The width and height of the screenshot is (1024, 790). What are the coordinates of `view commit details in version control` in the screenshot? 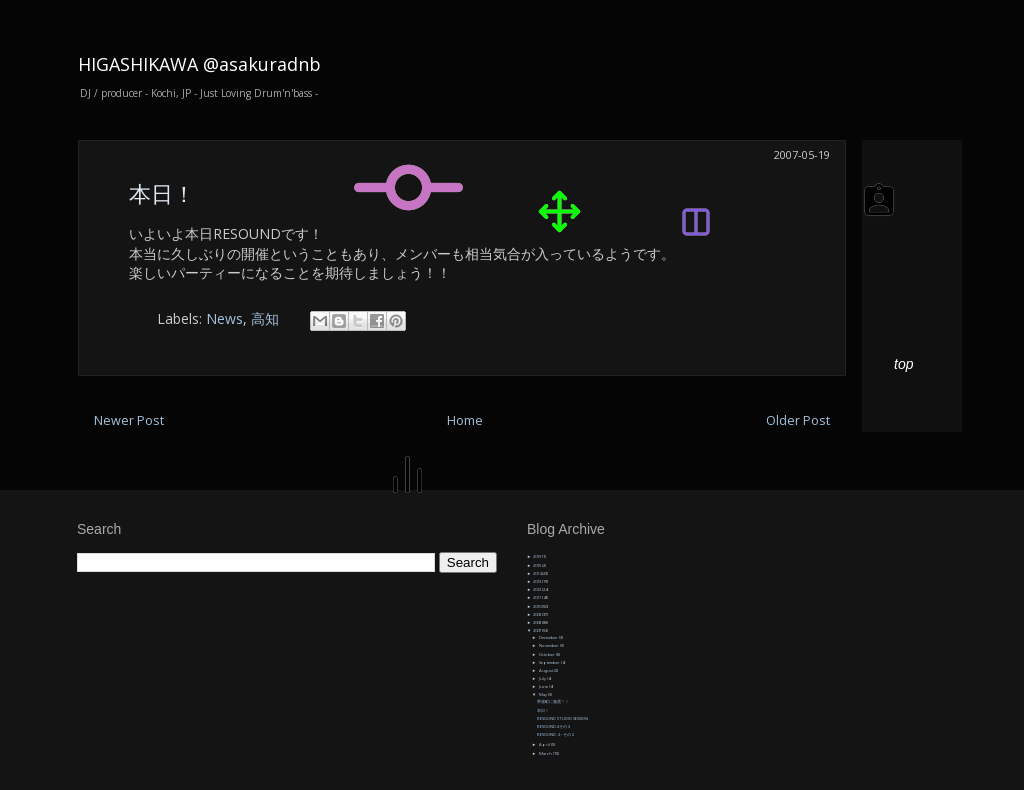 It's located at (408, 187).